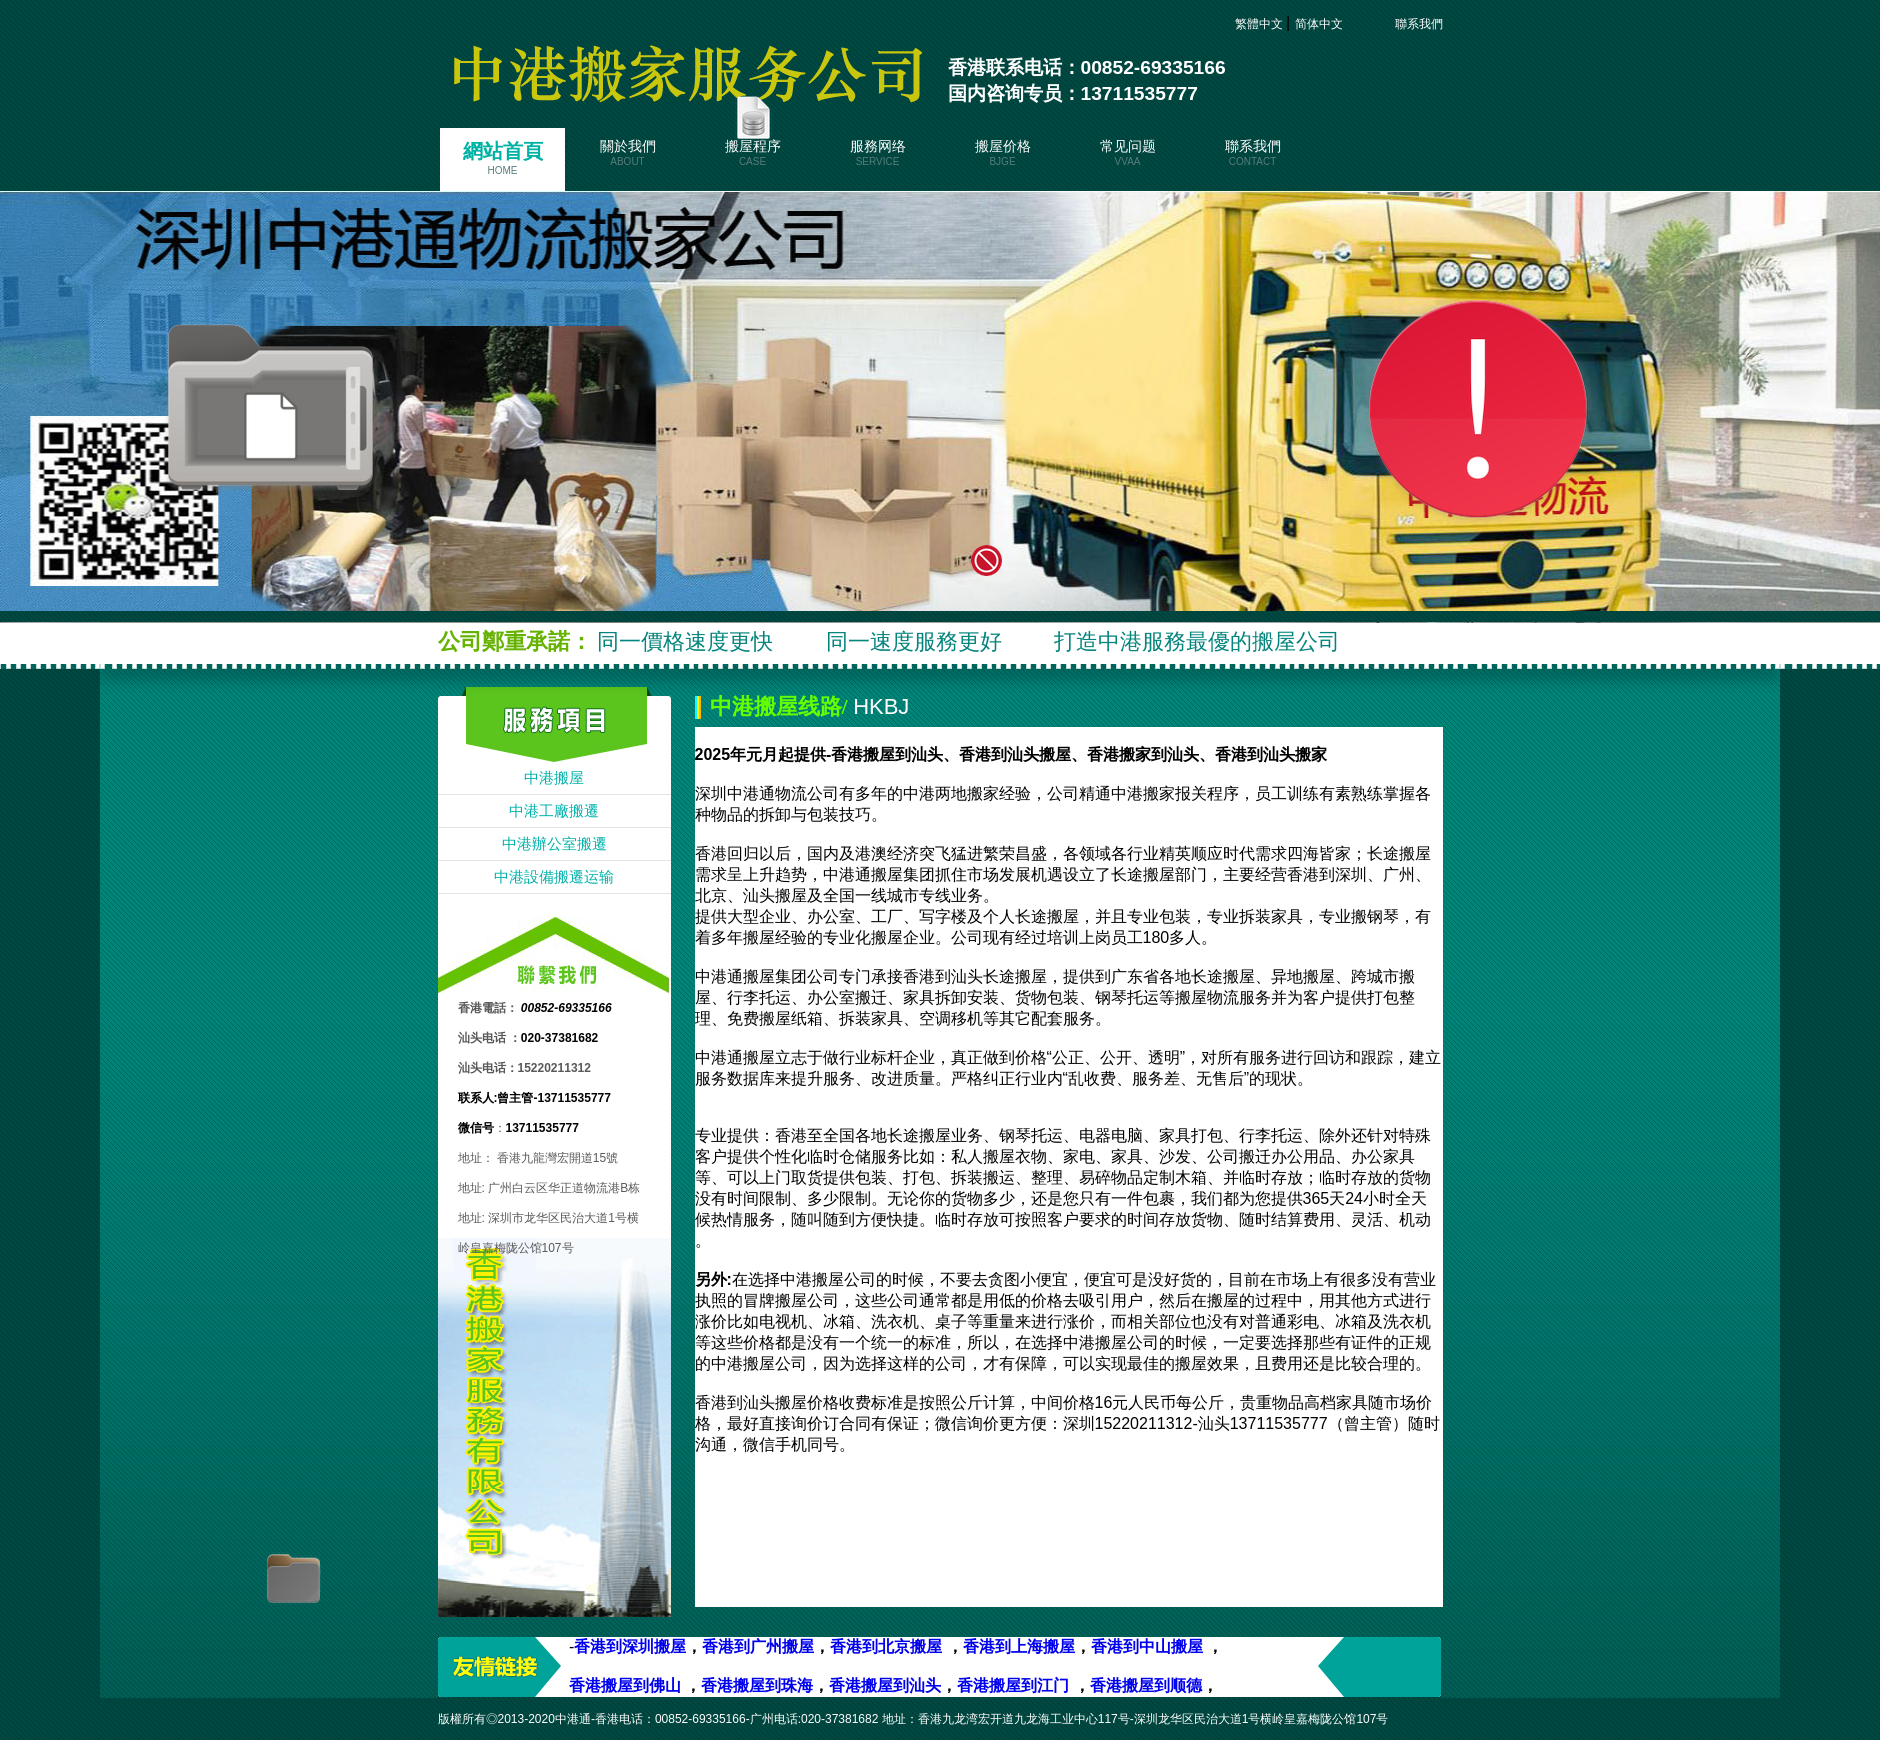 This screenshot has width=1880, height=1740. Describe the element at coordinates (986, 560) in the screenshot. I see `delete or remove selected item` at that location.